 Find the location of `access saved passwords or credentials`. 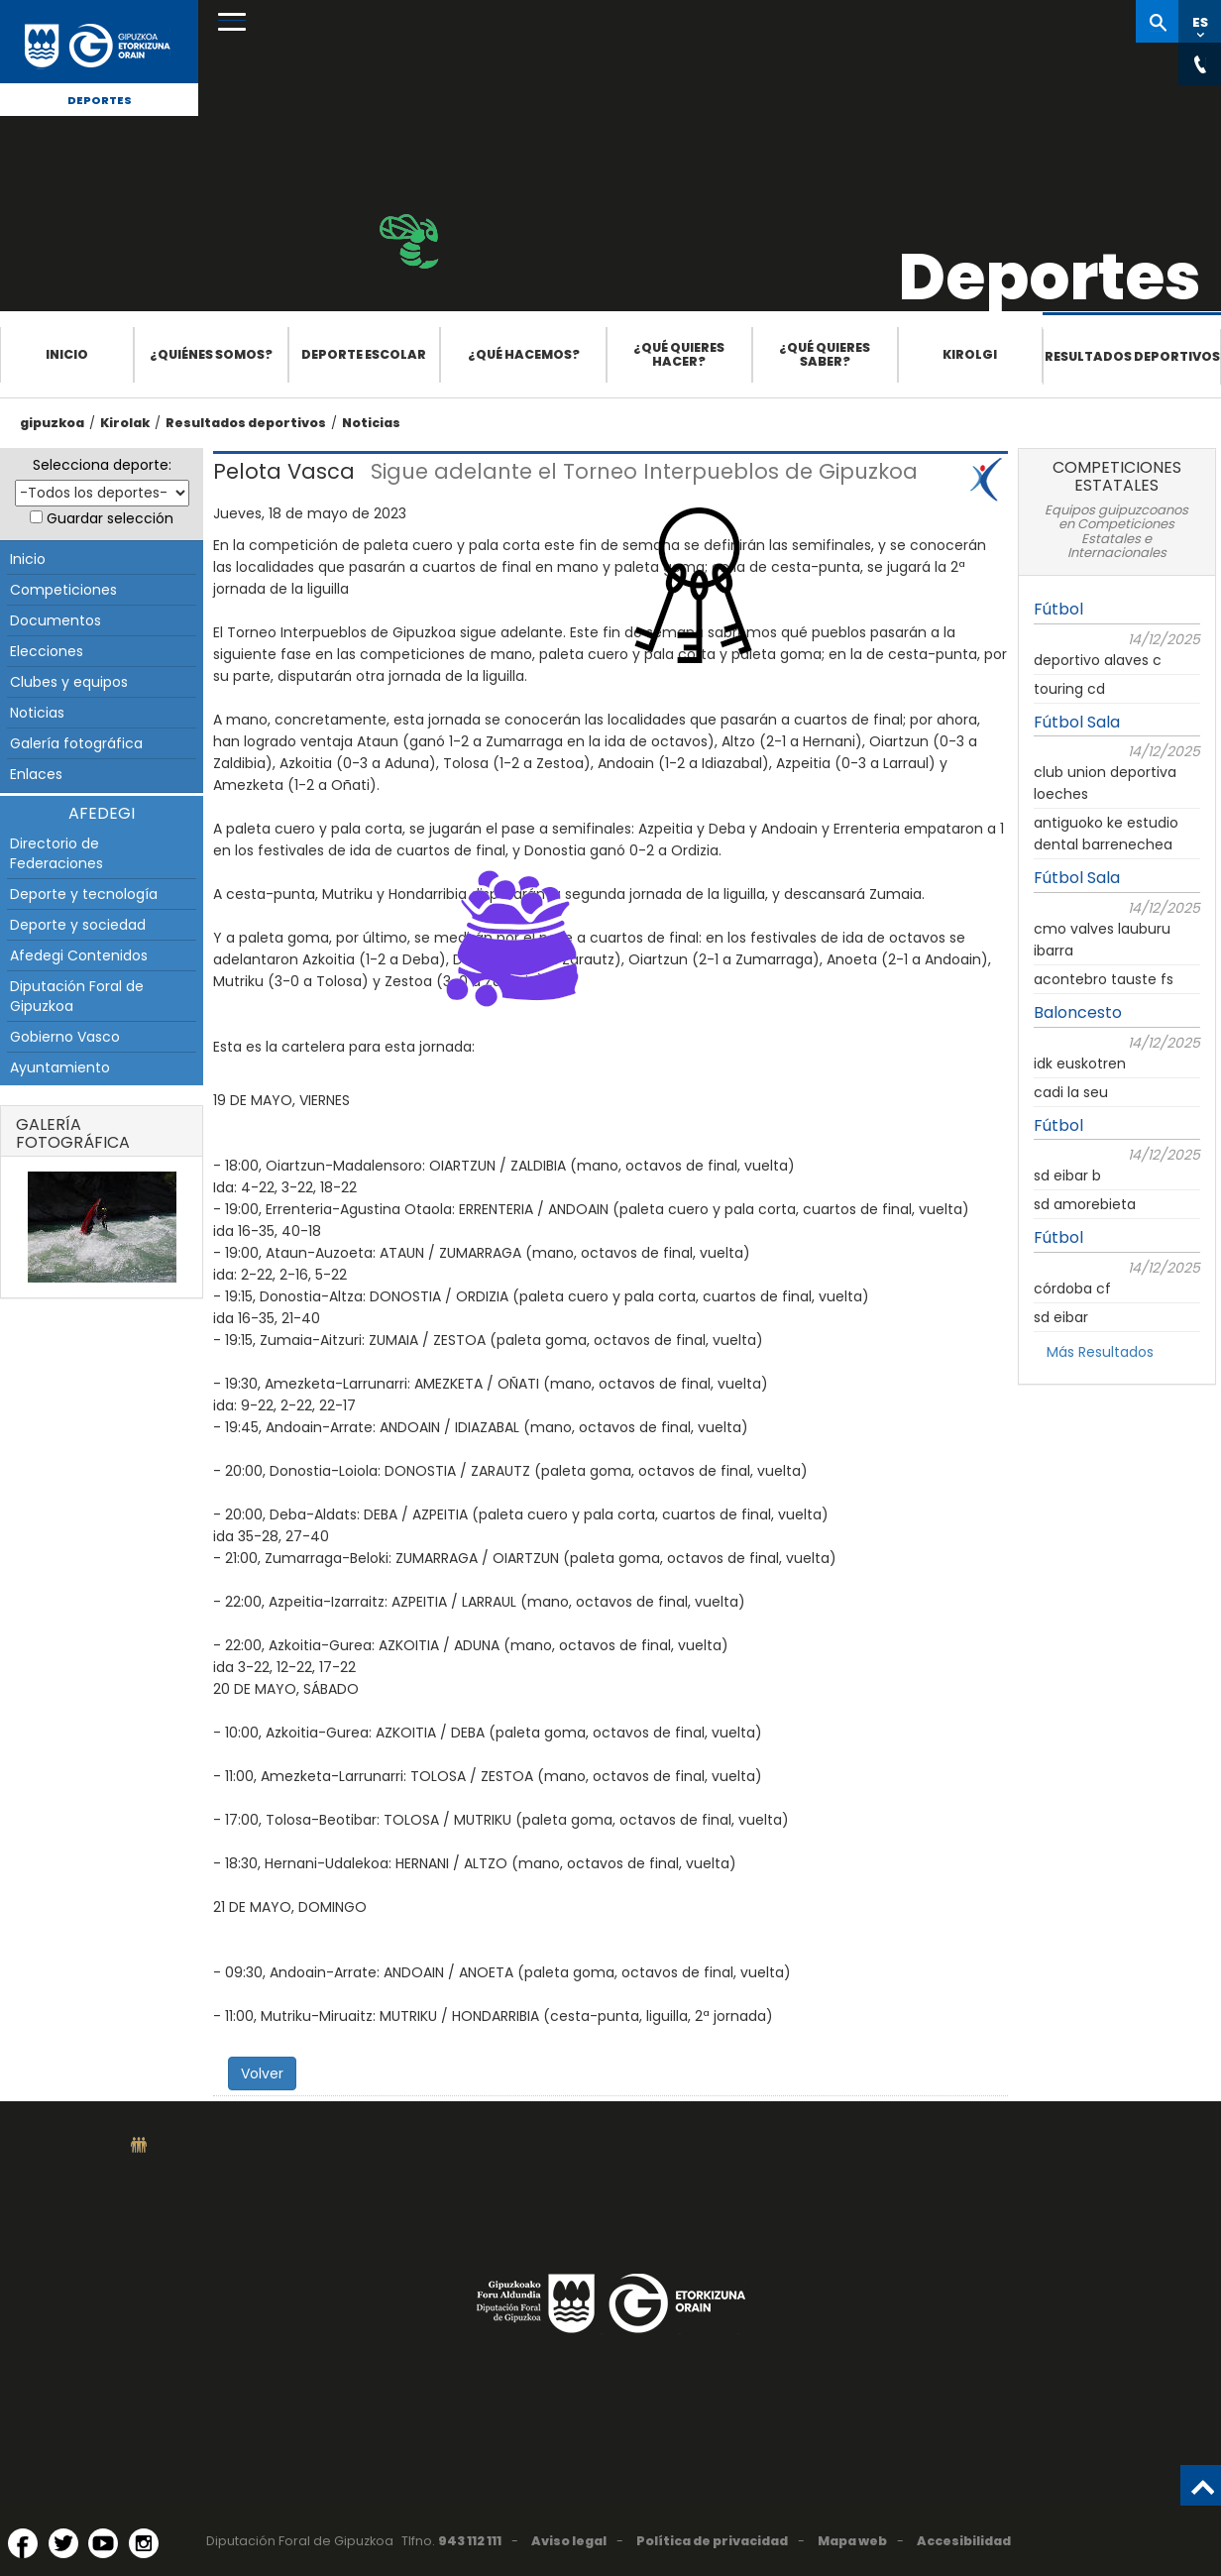

access saved passwords or credentials is located at coordinates (693, 585).